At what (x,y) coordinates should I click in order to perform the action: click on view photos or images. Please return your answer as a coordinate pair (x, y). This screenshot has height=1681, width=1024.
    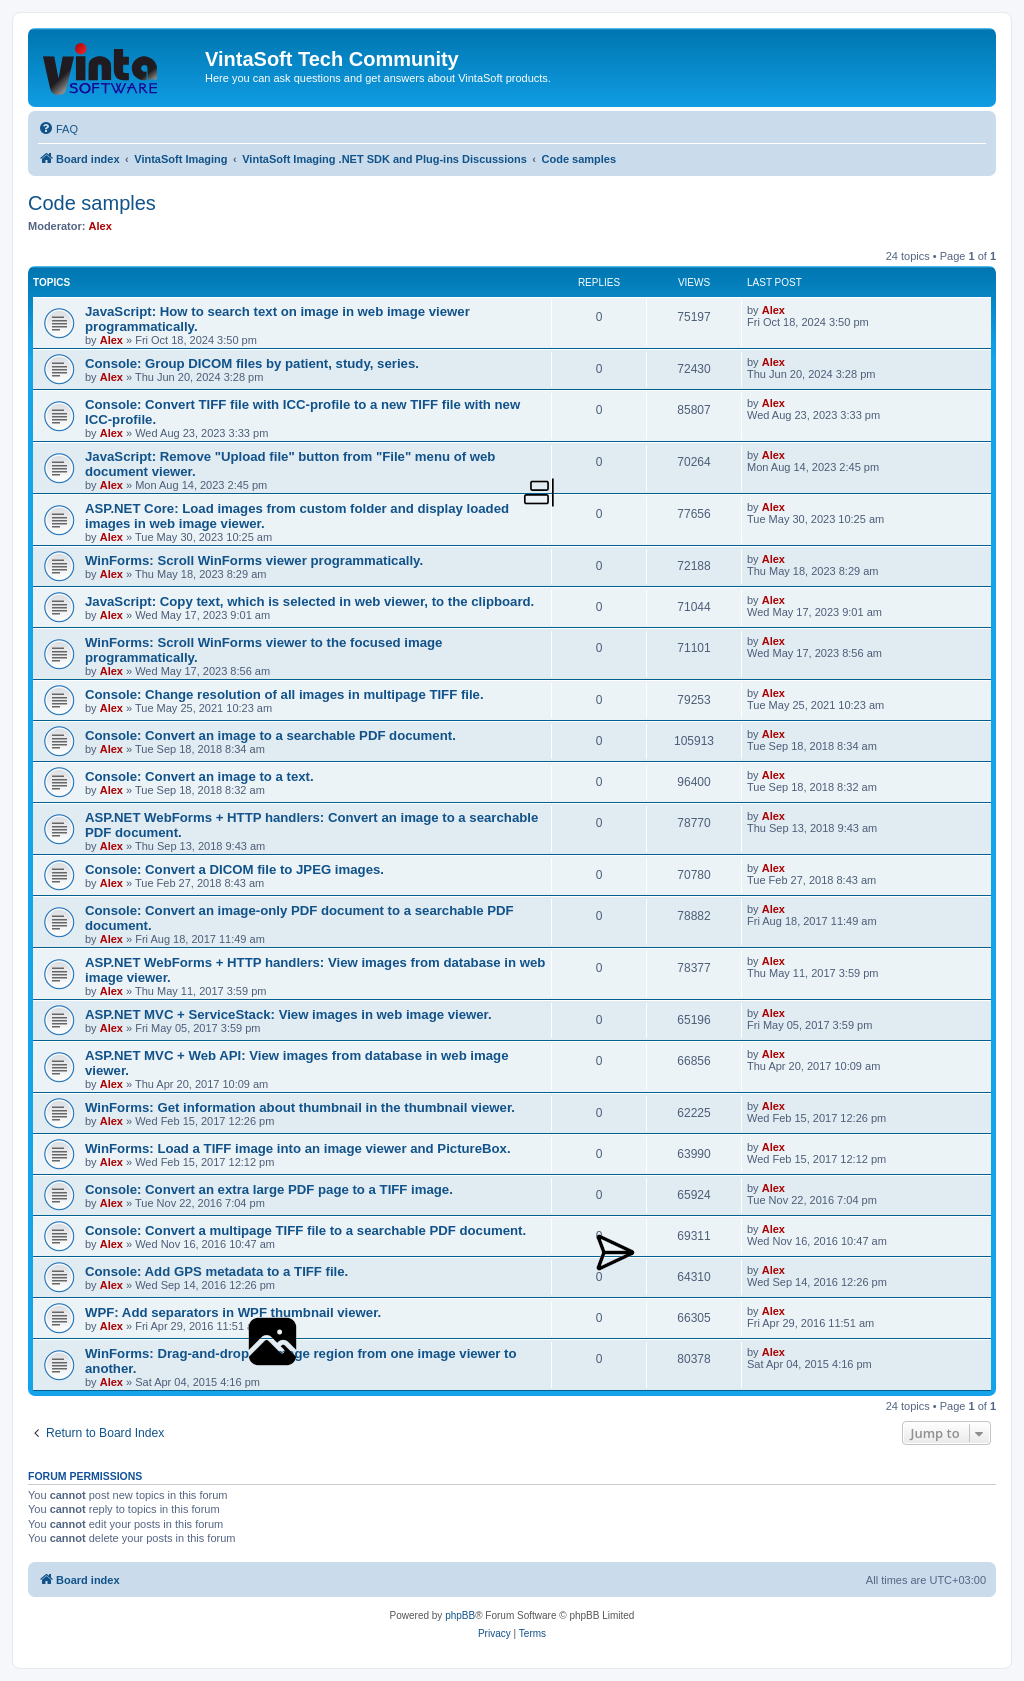
    Looking at the image, I should click on (272, 1341).